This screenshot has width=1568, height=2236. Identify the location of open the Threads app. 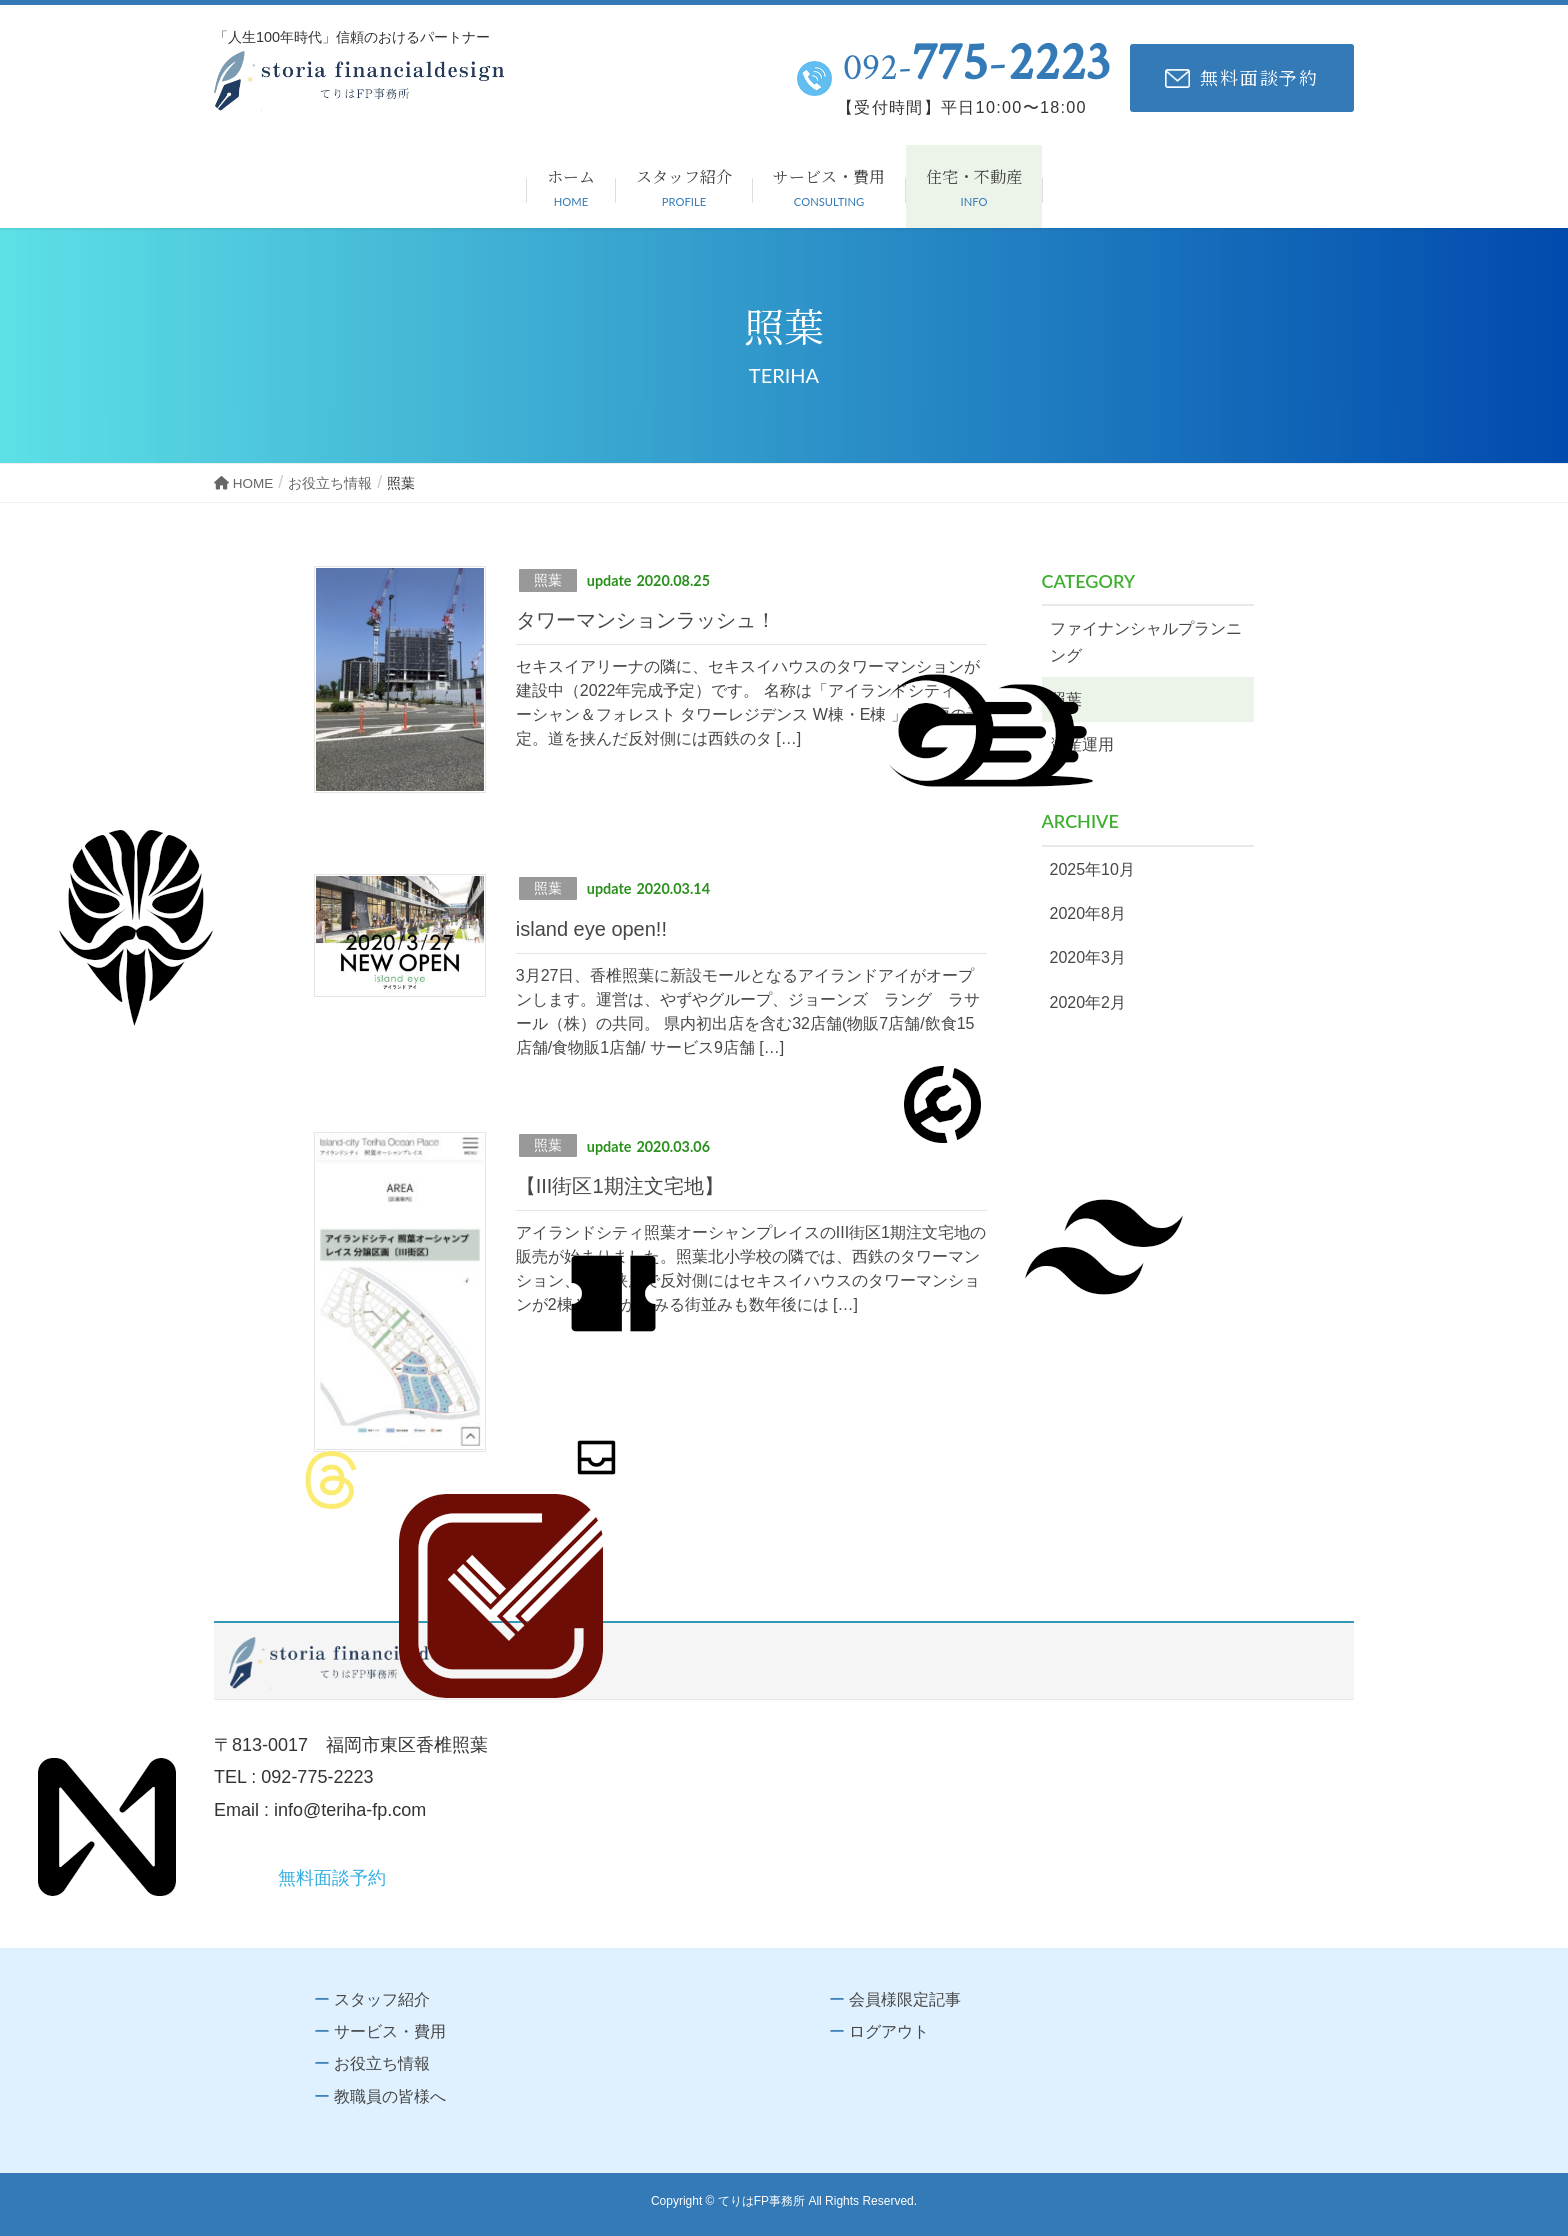
(331, 1480).